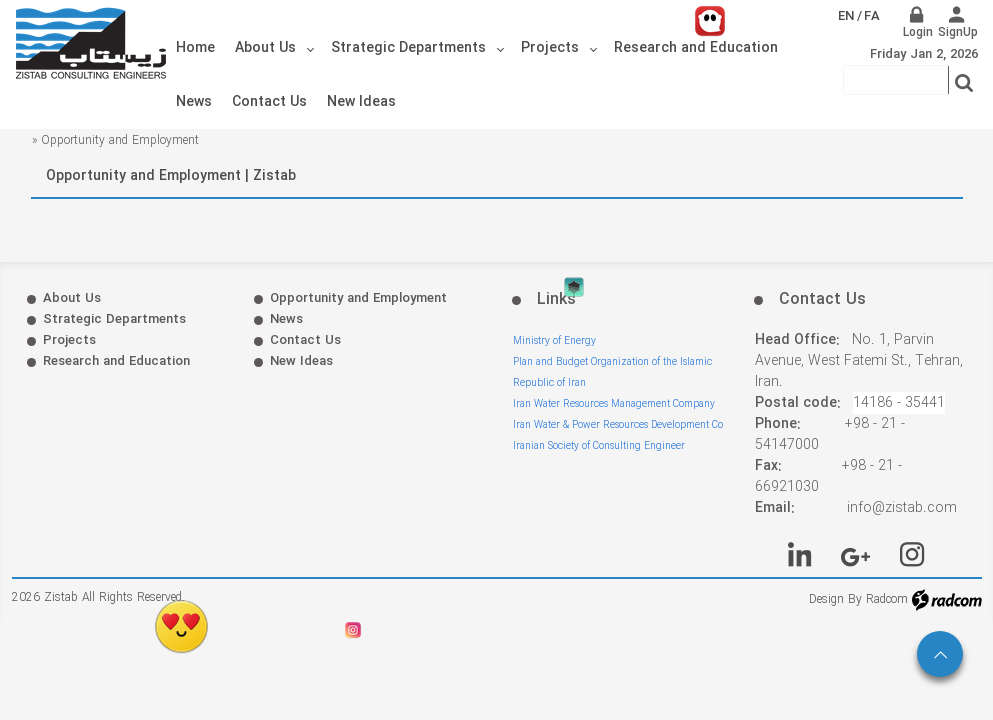 Image resolution: width=993 pixels, height=720 pixels. What do you see at coordinates (574, 287) in the screenshot?
I see `launch the GNOME Mines game` at bounding box center [574, 287].